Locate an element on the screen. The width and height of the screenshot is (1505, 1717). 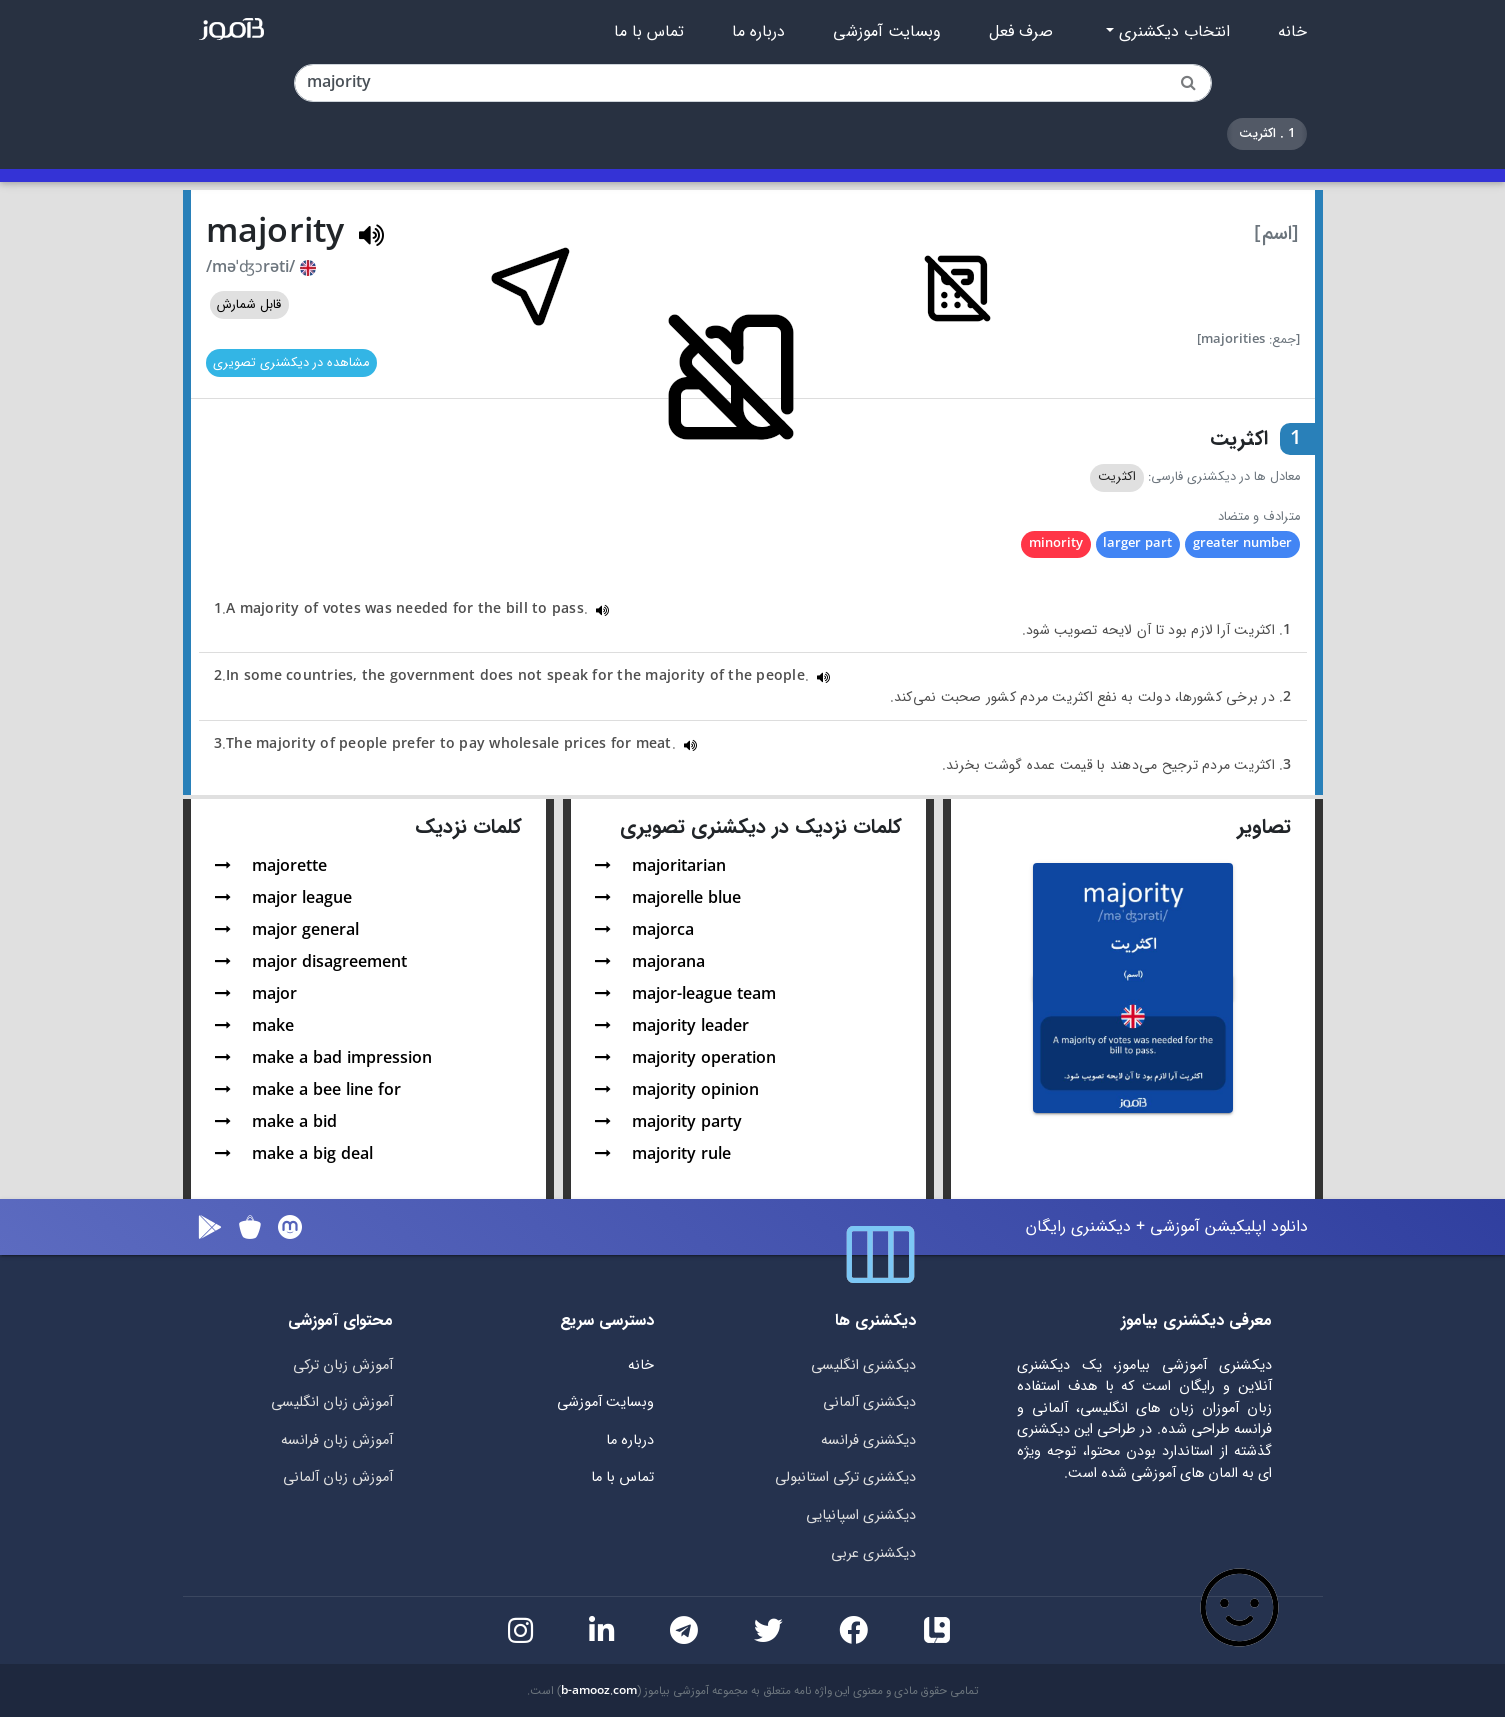
add an emoji or reaction is located at coordinates (1239, 1607).